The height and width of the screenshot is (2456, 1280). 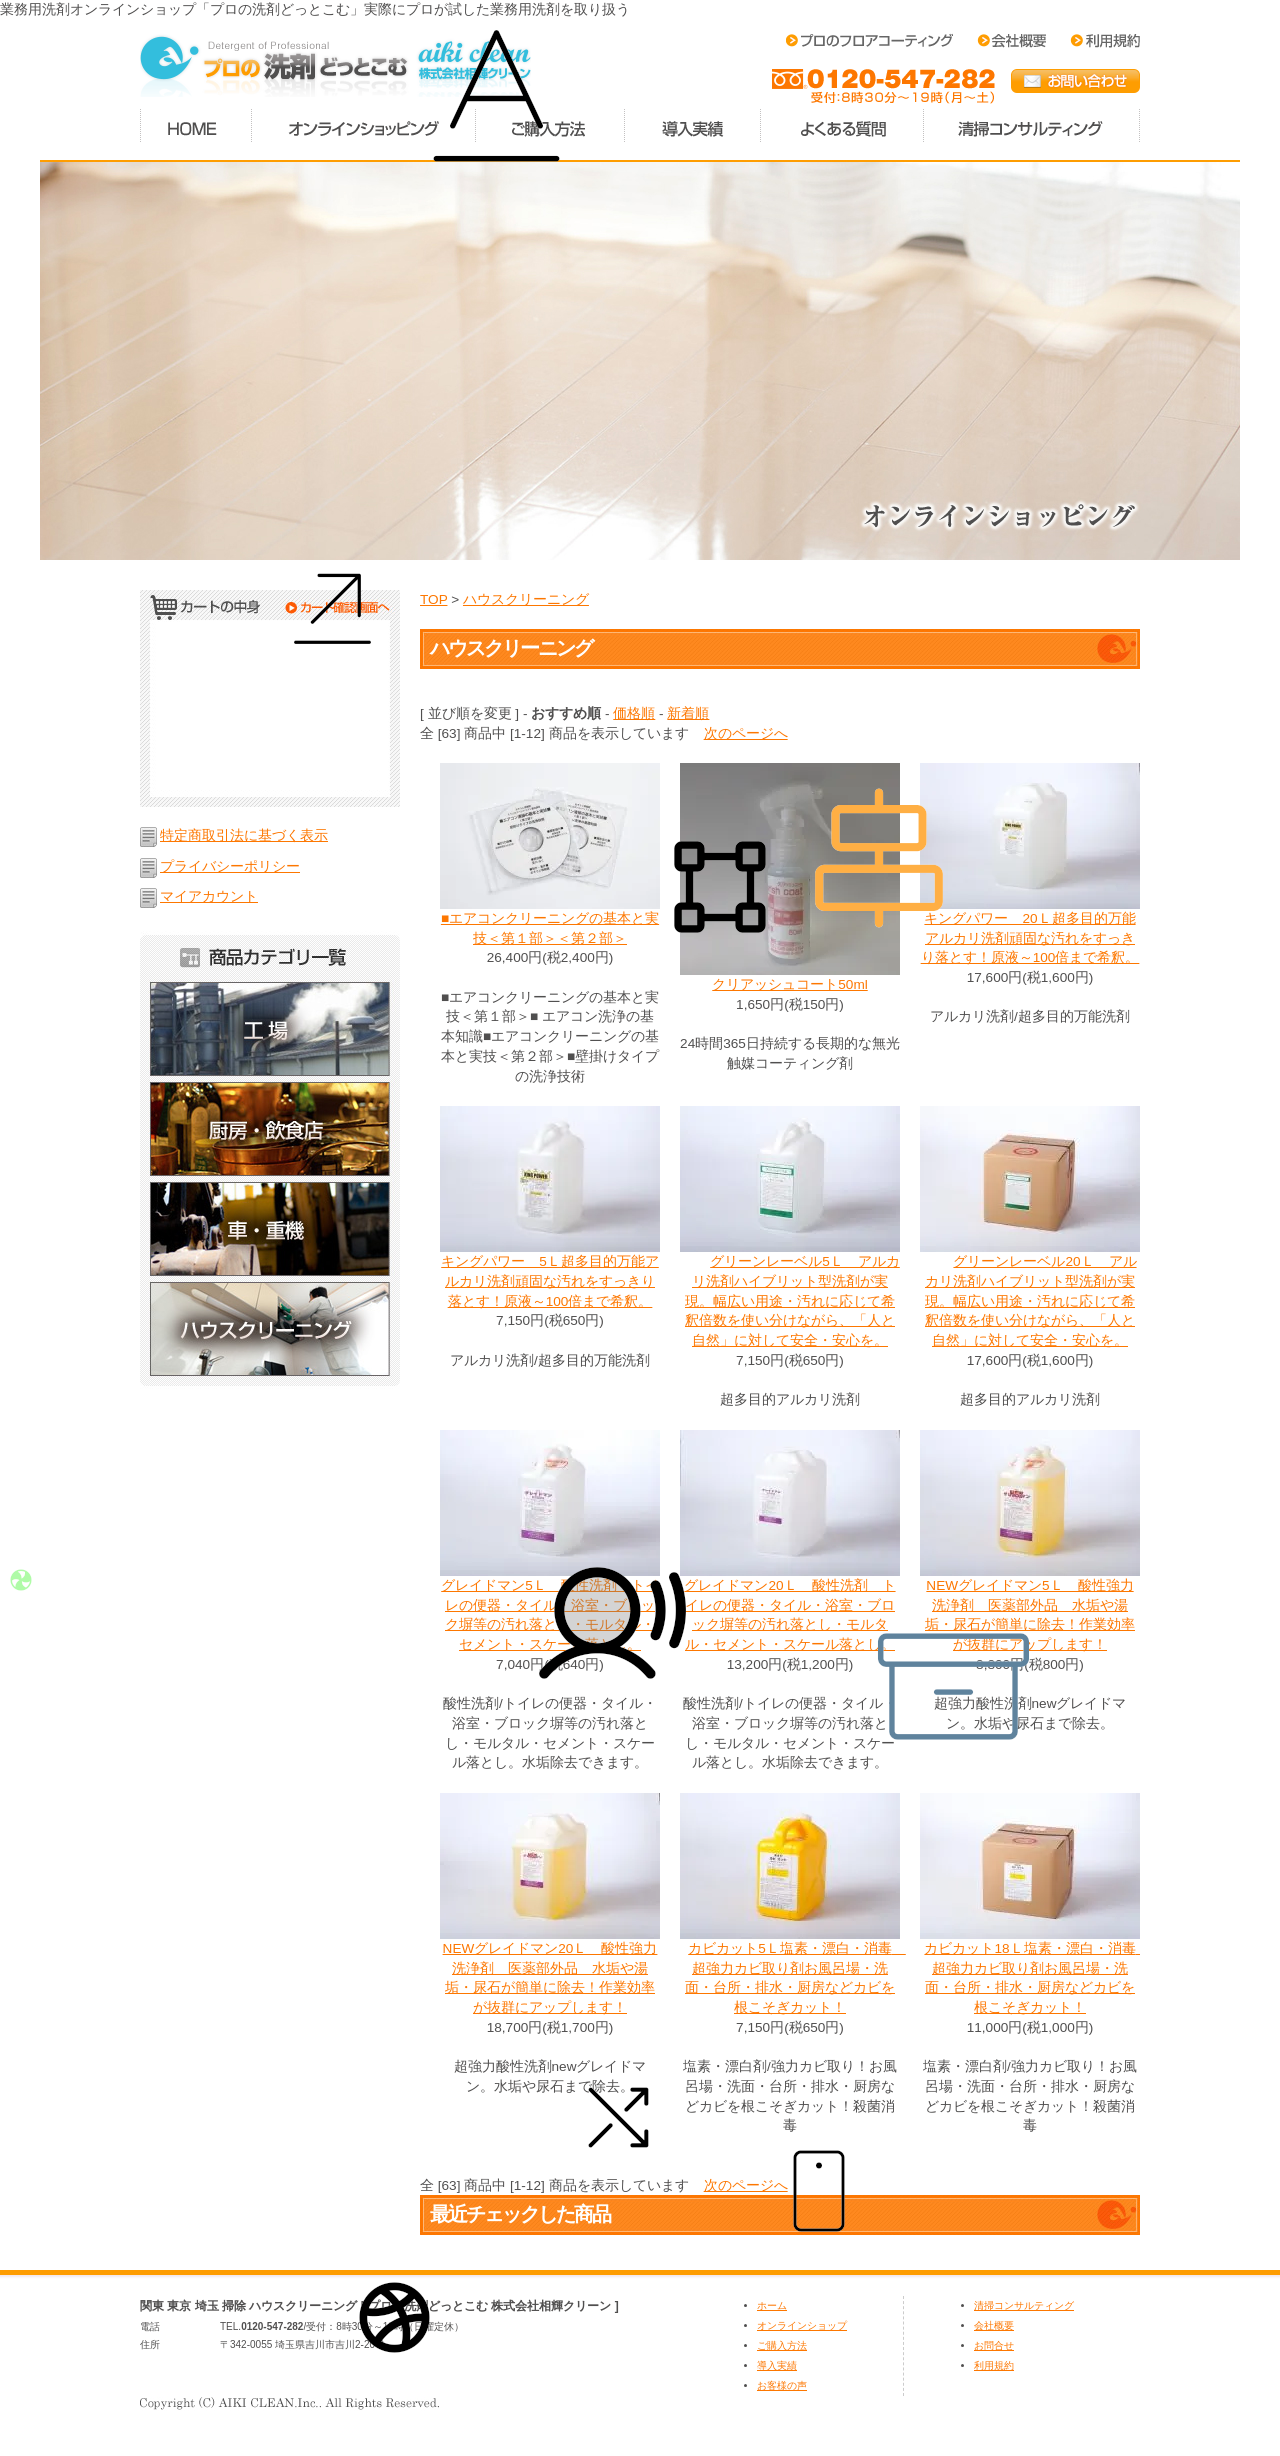 I want to click on access device camera through mobile, so click(x=819, y=2191).